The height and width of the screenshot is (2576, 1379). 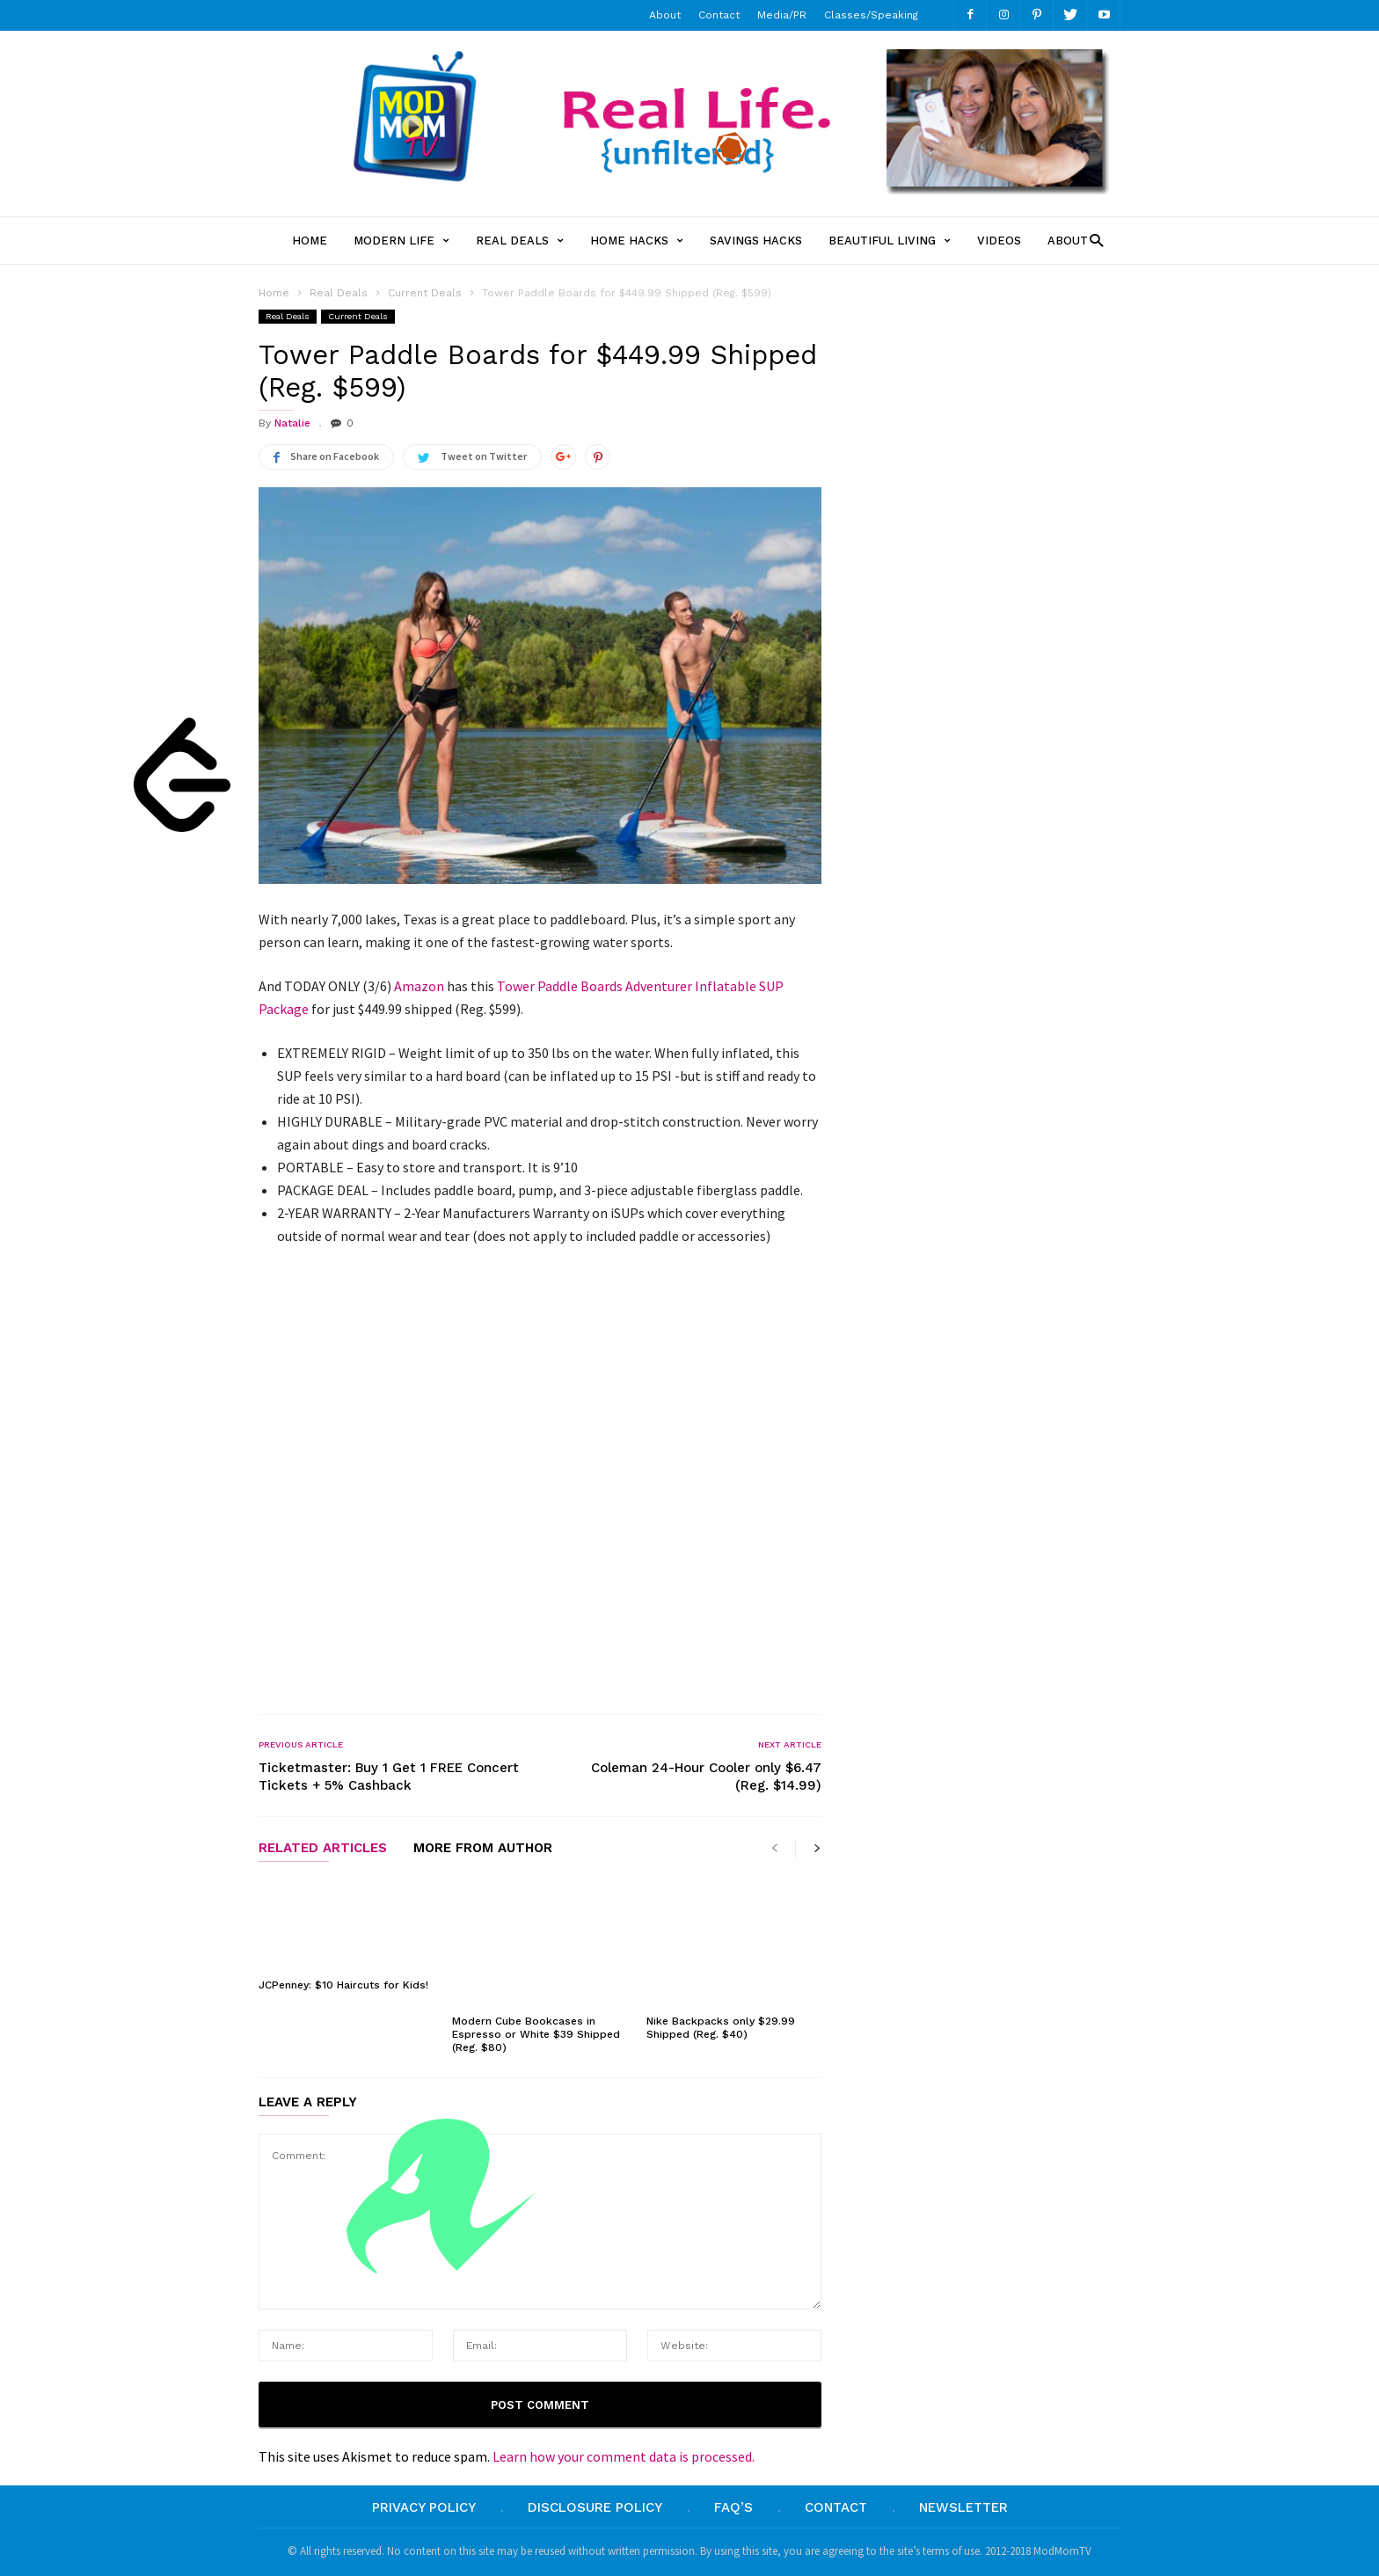 What do you see at coordinates (182, 775) in the screenshot?
I see `open leetcode app or website` at bounding box center [182, 775].